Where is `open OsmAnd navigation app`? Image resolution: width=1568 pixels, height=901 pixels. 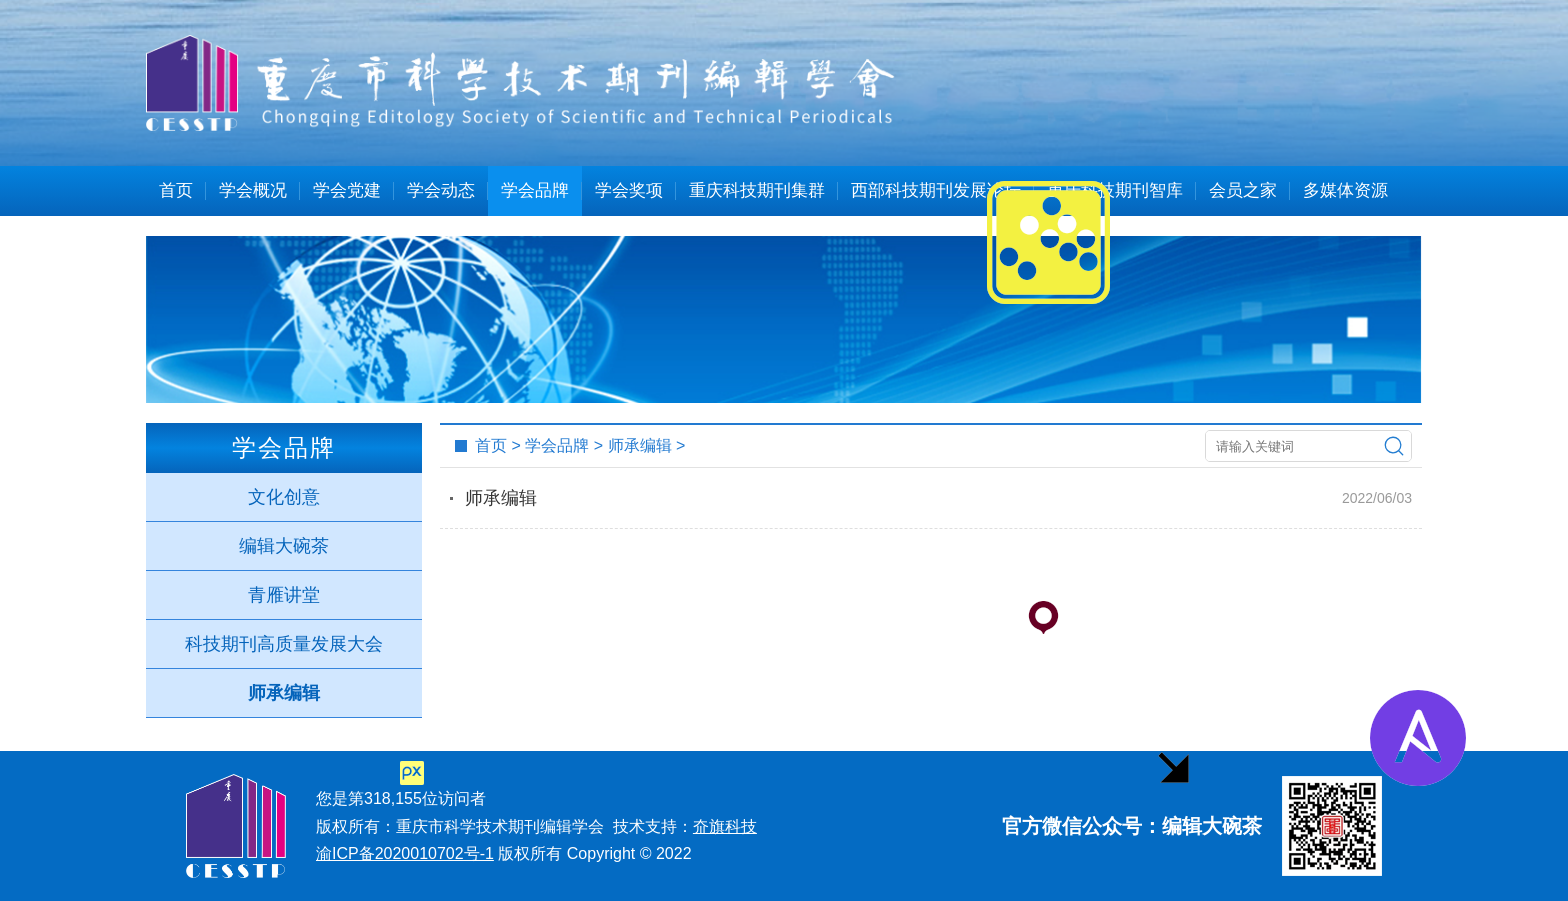
open OsmAnd navigation app is located at coordinates (1043, 617).